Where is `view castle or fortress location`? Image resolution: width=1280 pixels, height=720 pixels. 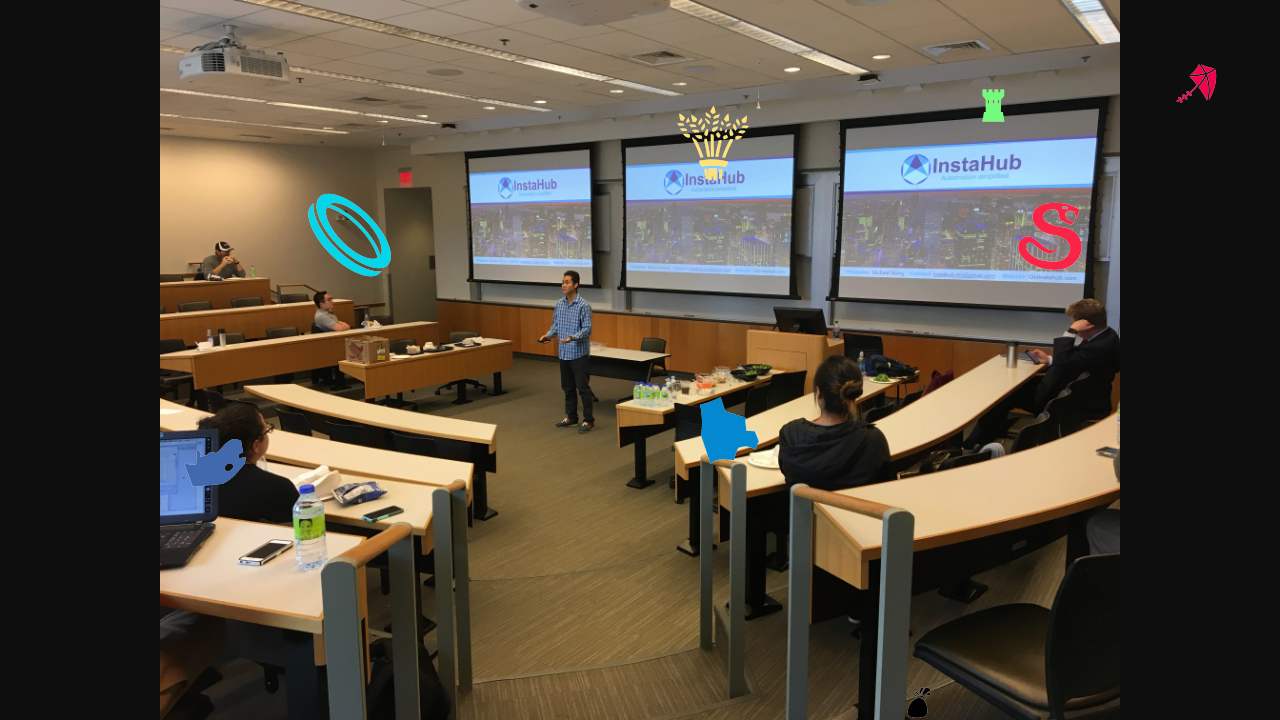 view castle or fortress location is located at coordinates (993, 105).